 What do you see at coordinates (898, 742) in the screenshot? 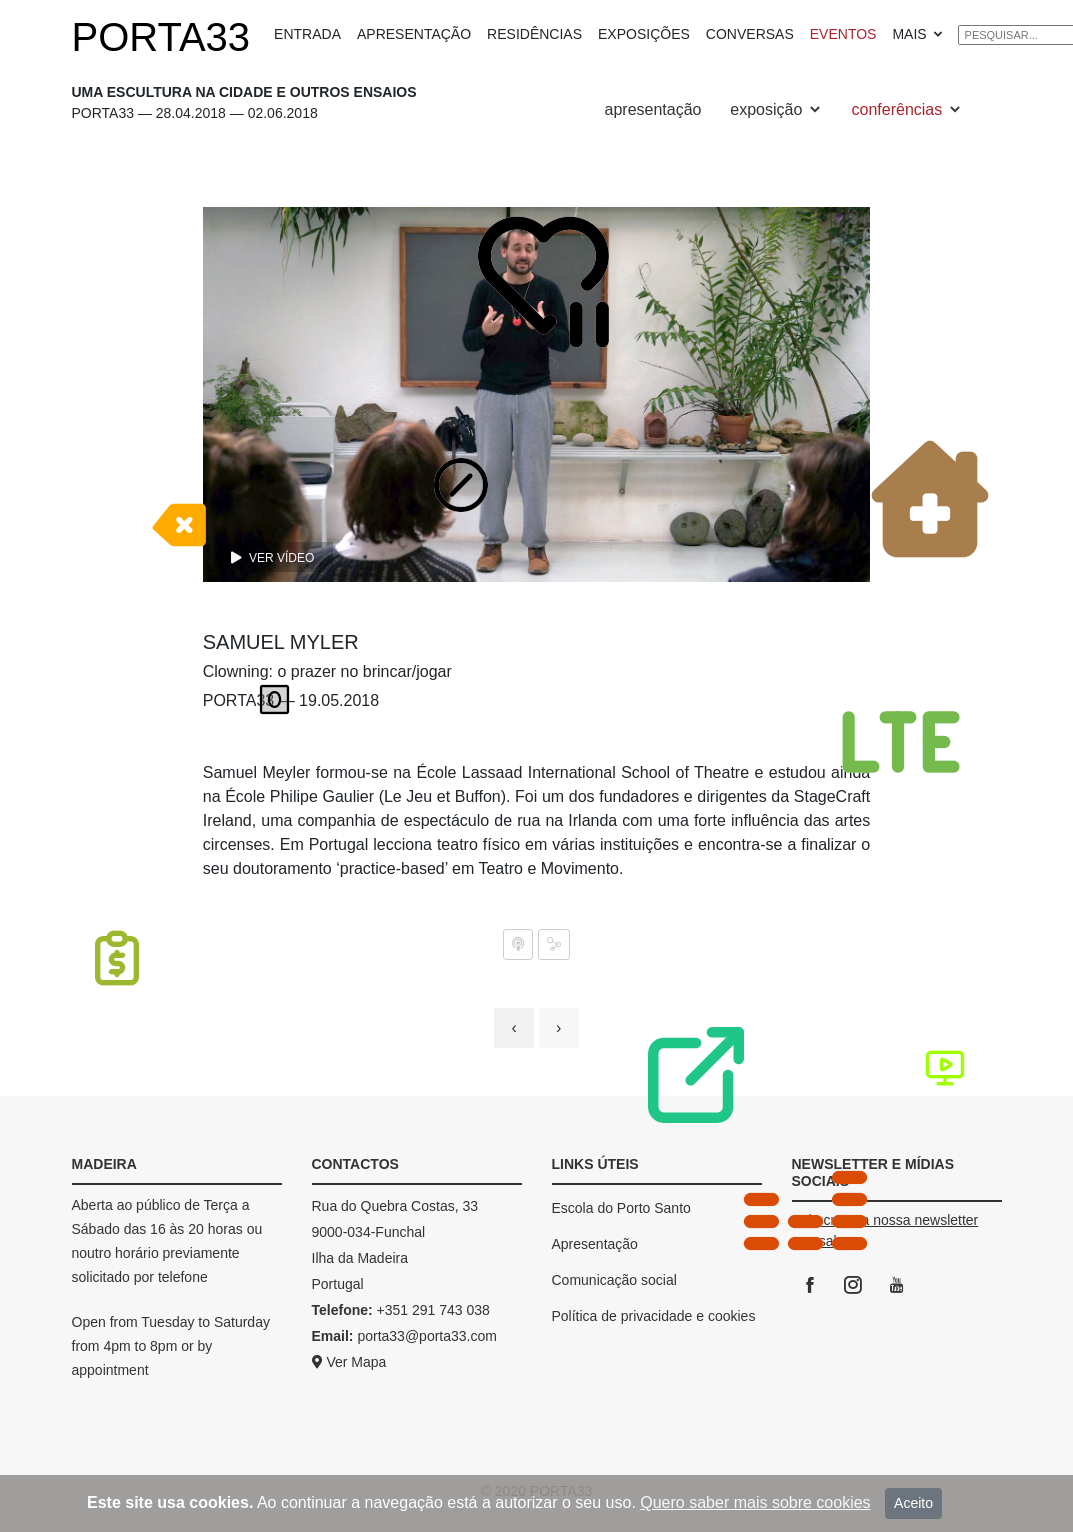
I see `indicates LTE cellular network connection` at bounding box center [898, 742].